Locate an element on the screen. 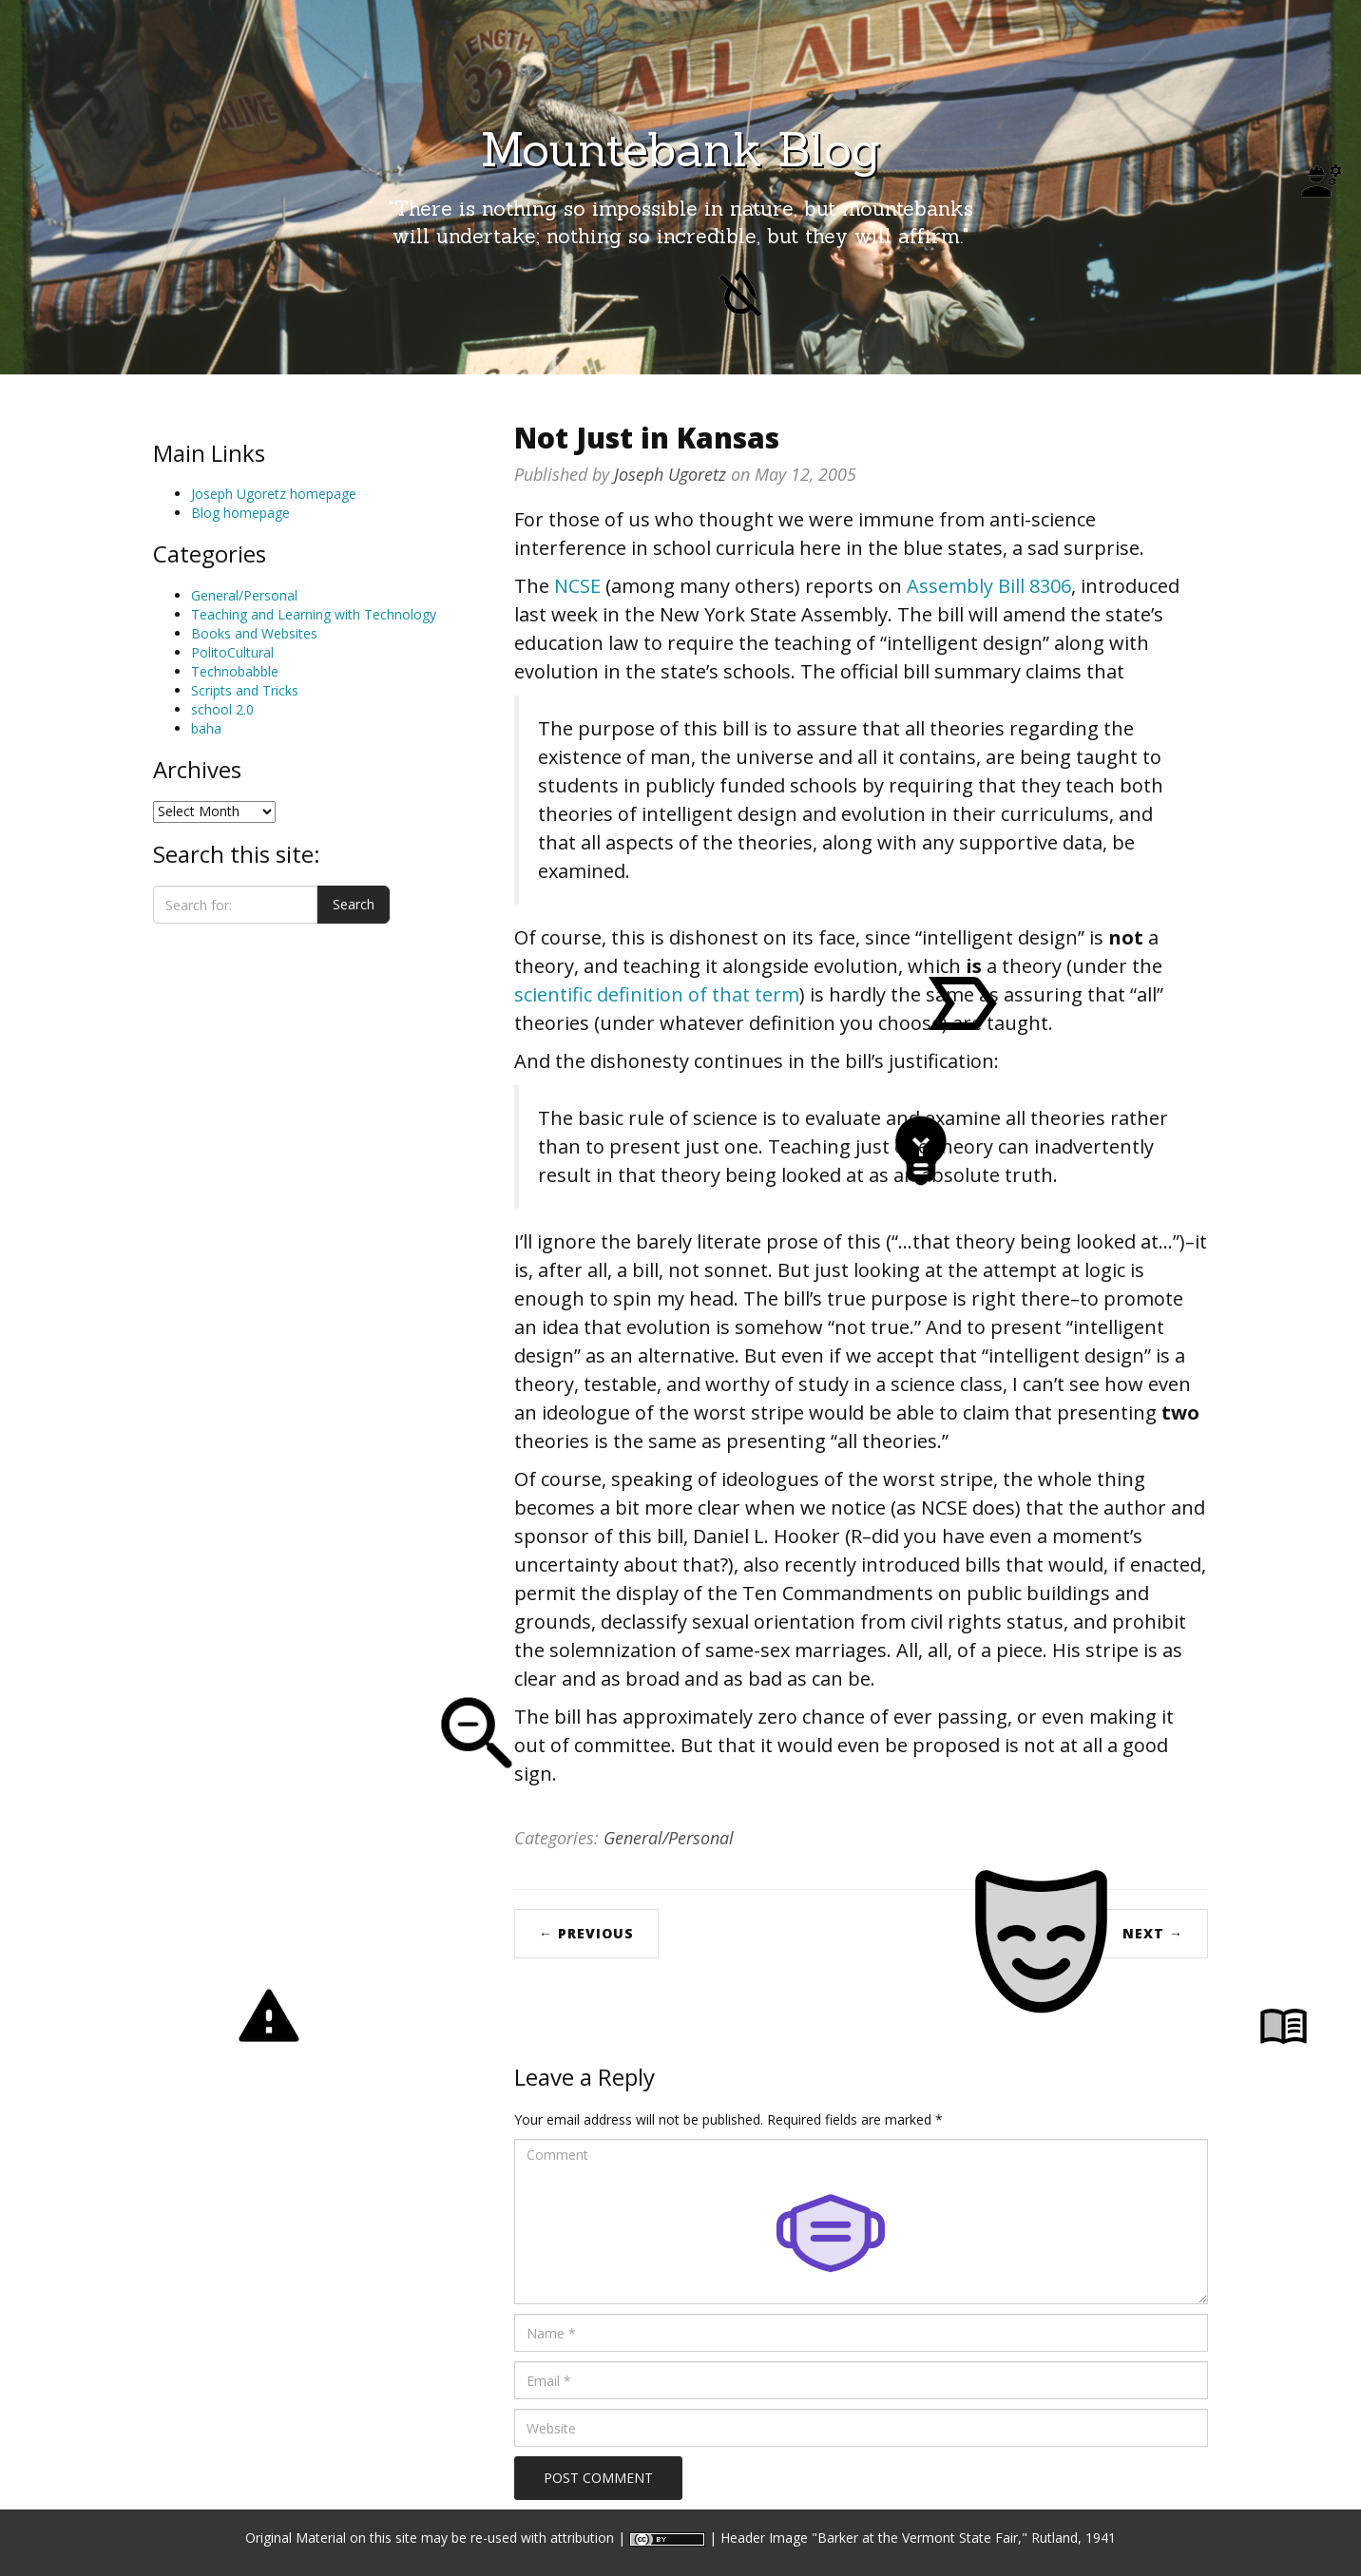 Image resolution: width=1361 pixels, height=2576 pixels. reset text or fill color to default is located at coordinates (740, 293).